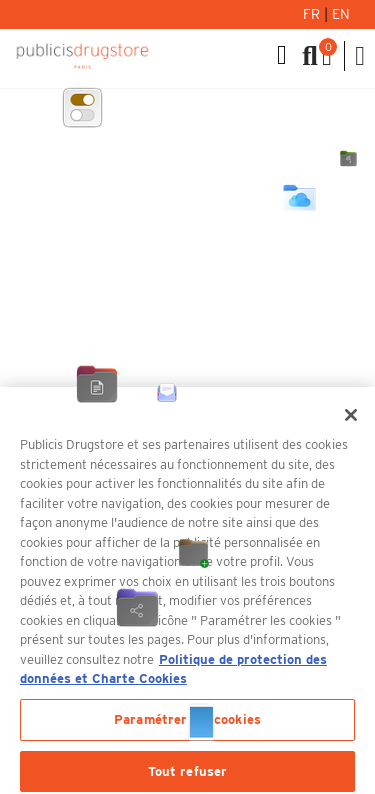 The height and width of the screenshot is (794, 375). I want to click on iPad device icon for system identification, so click(201, 722).